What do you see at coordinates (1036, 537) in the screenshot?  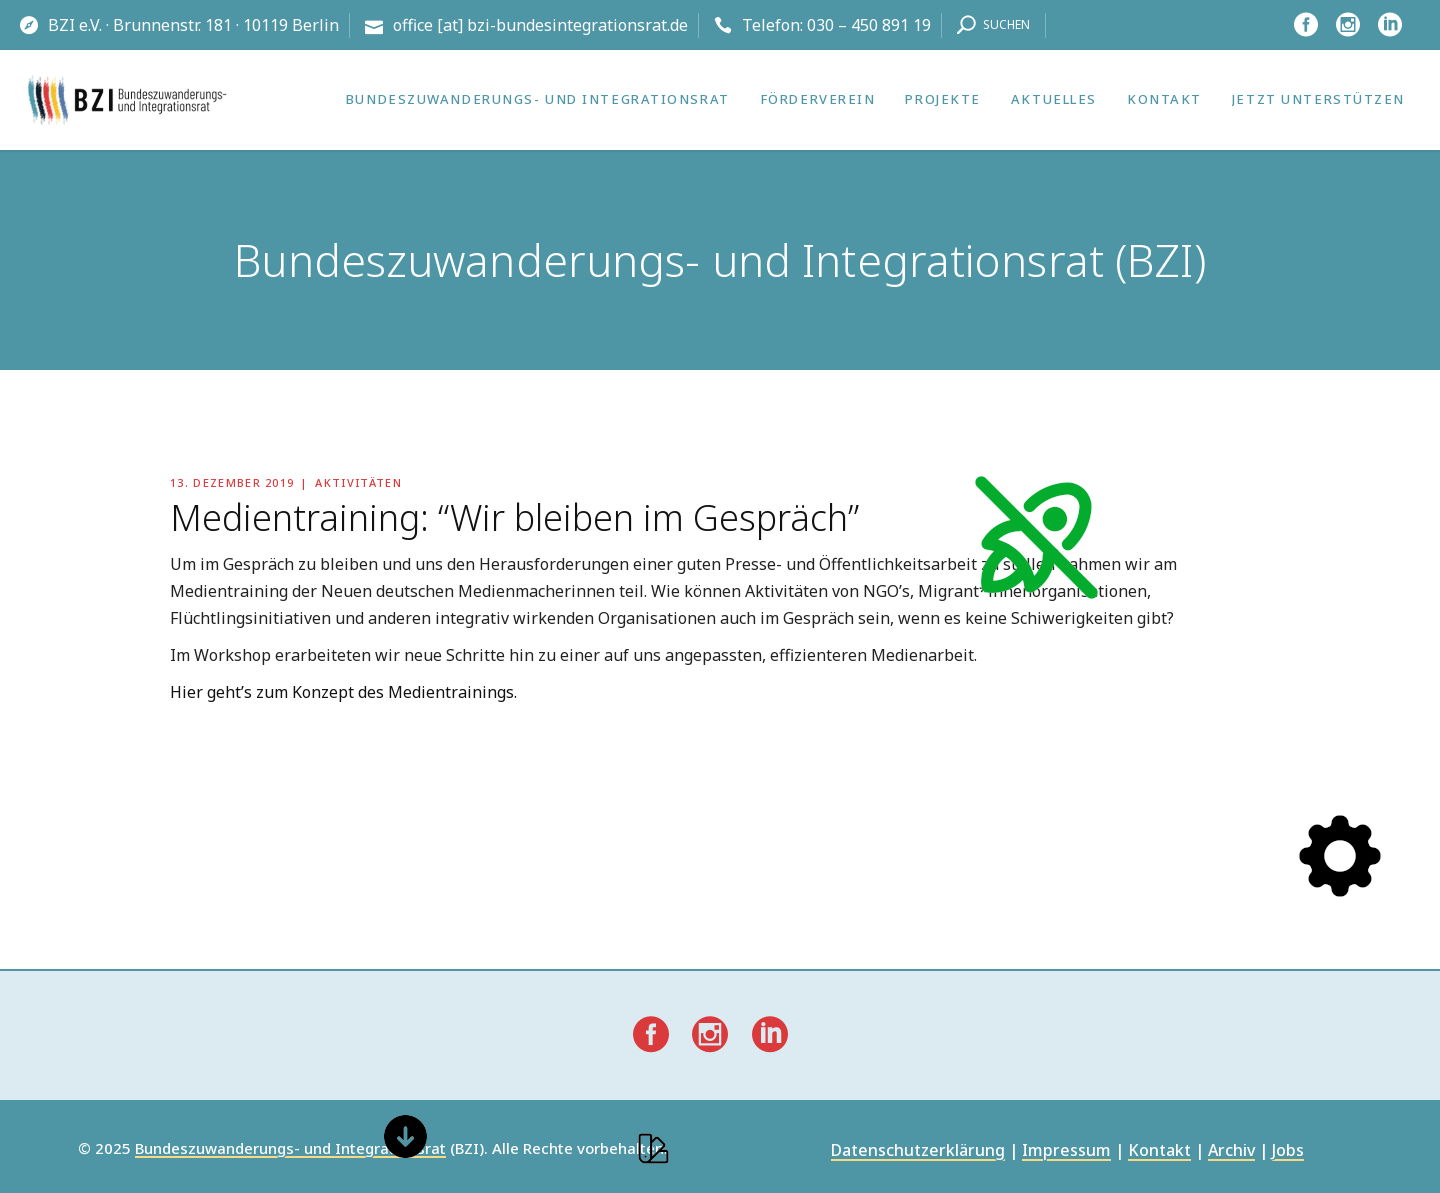 I see `disable quick launch or boost feature` at bounding box center [1036, 537].